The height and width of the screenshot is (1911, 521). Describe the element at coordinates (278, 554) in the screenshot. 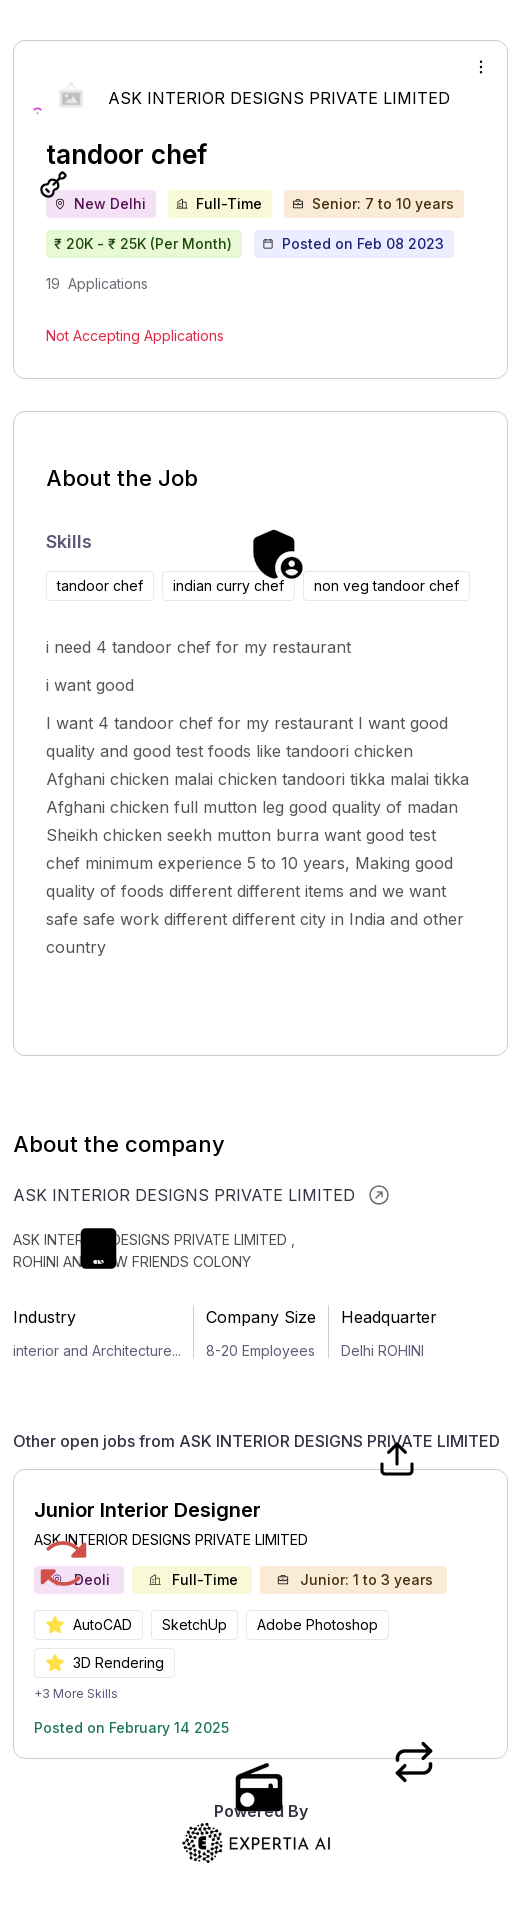

I see `access admin or security settings` at that location.